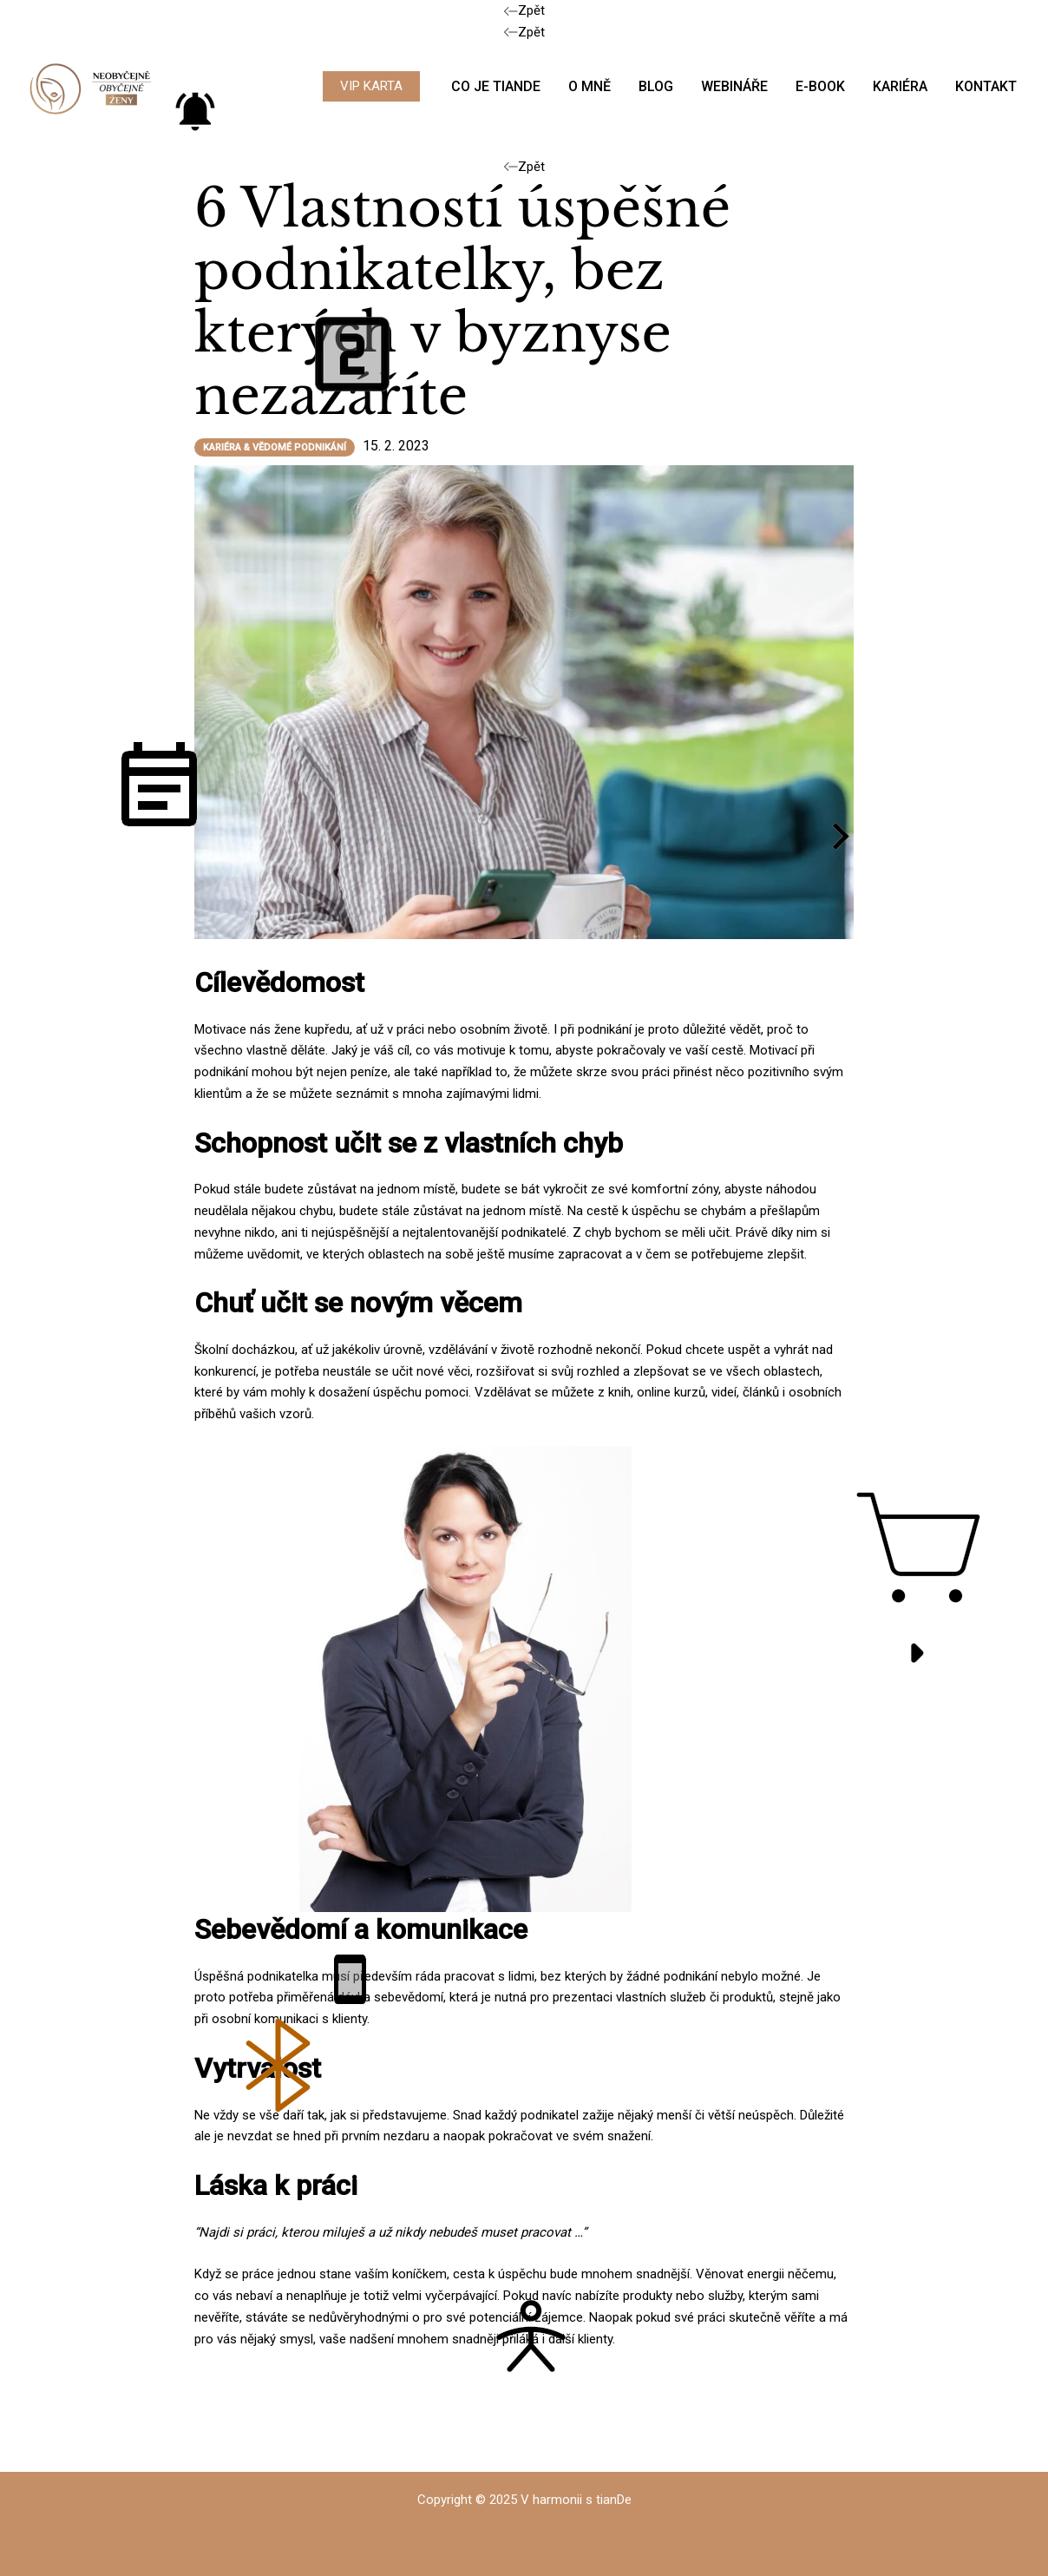 The width and height of the screenshot is (1048, 2576). I want to click on indicates mobile device or smartphone view, so click(350, 1979).